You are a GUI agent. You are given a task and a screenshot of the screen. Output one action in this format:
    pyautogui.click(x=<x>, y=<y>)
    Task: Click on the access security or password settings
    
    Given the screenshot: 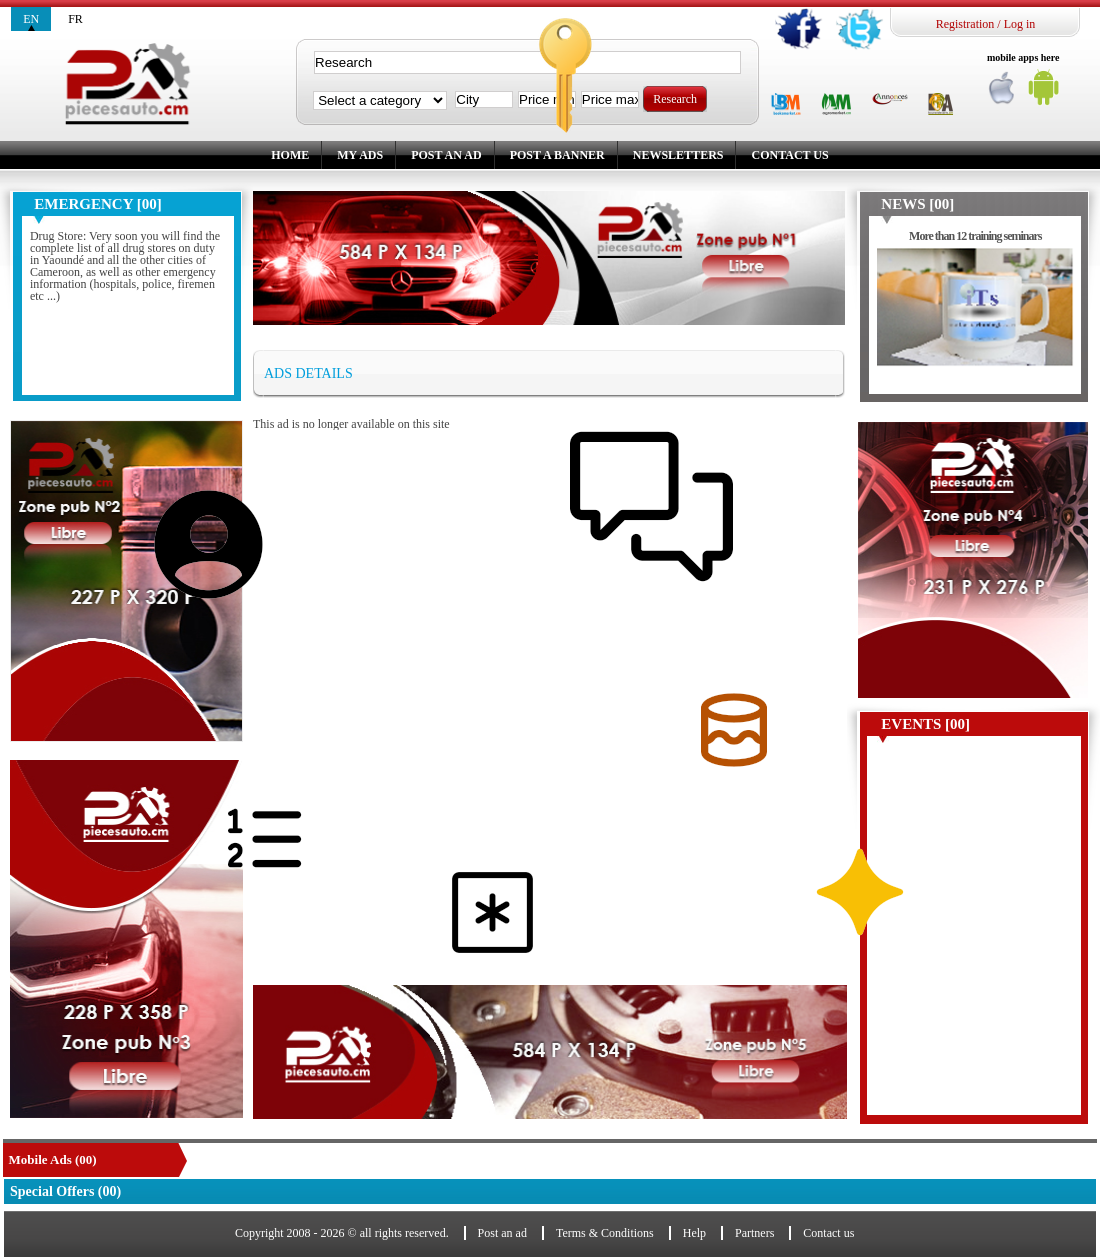 What is the action you would take?
    pyautogui.click(x=565, y=75)
    